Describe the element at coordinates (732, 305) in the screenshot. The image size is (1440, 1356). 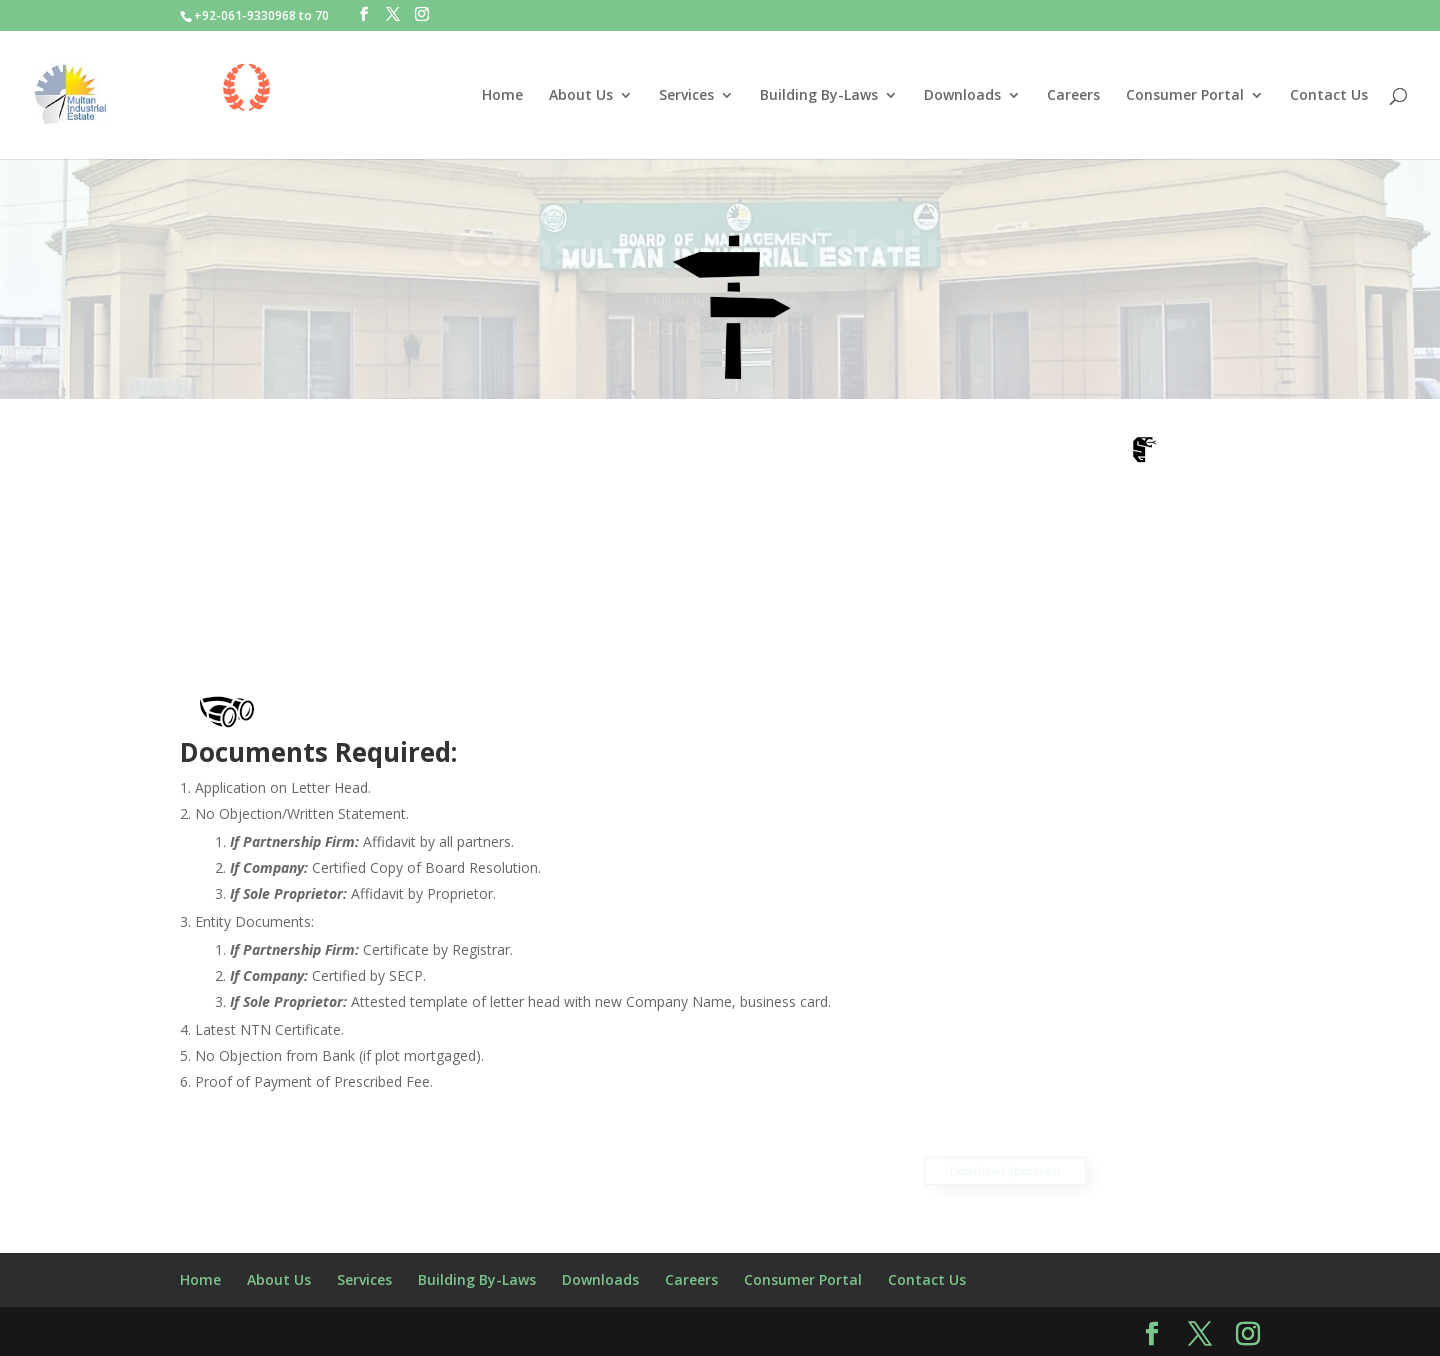
I see `navigate to different game areas or levels` at that location.